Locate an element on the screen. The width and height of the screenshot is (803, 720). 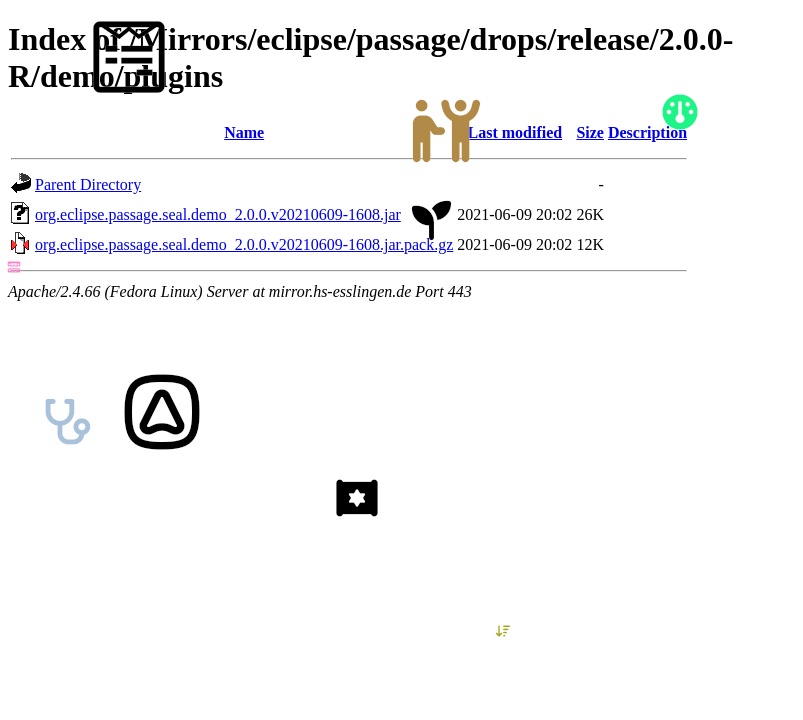
view dashboard or control panel is located at coordinates (680, 112).